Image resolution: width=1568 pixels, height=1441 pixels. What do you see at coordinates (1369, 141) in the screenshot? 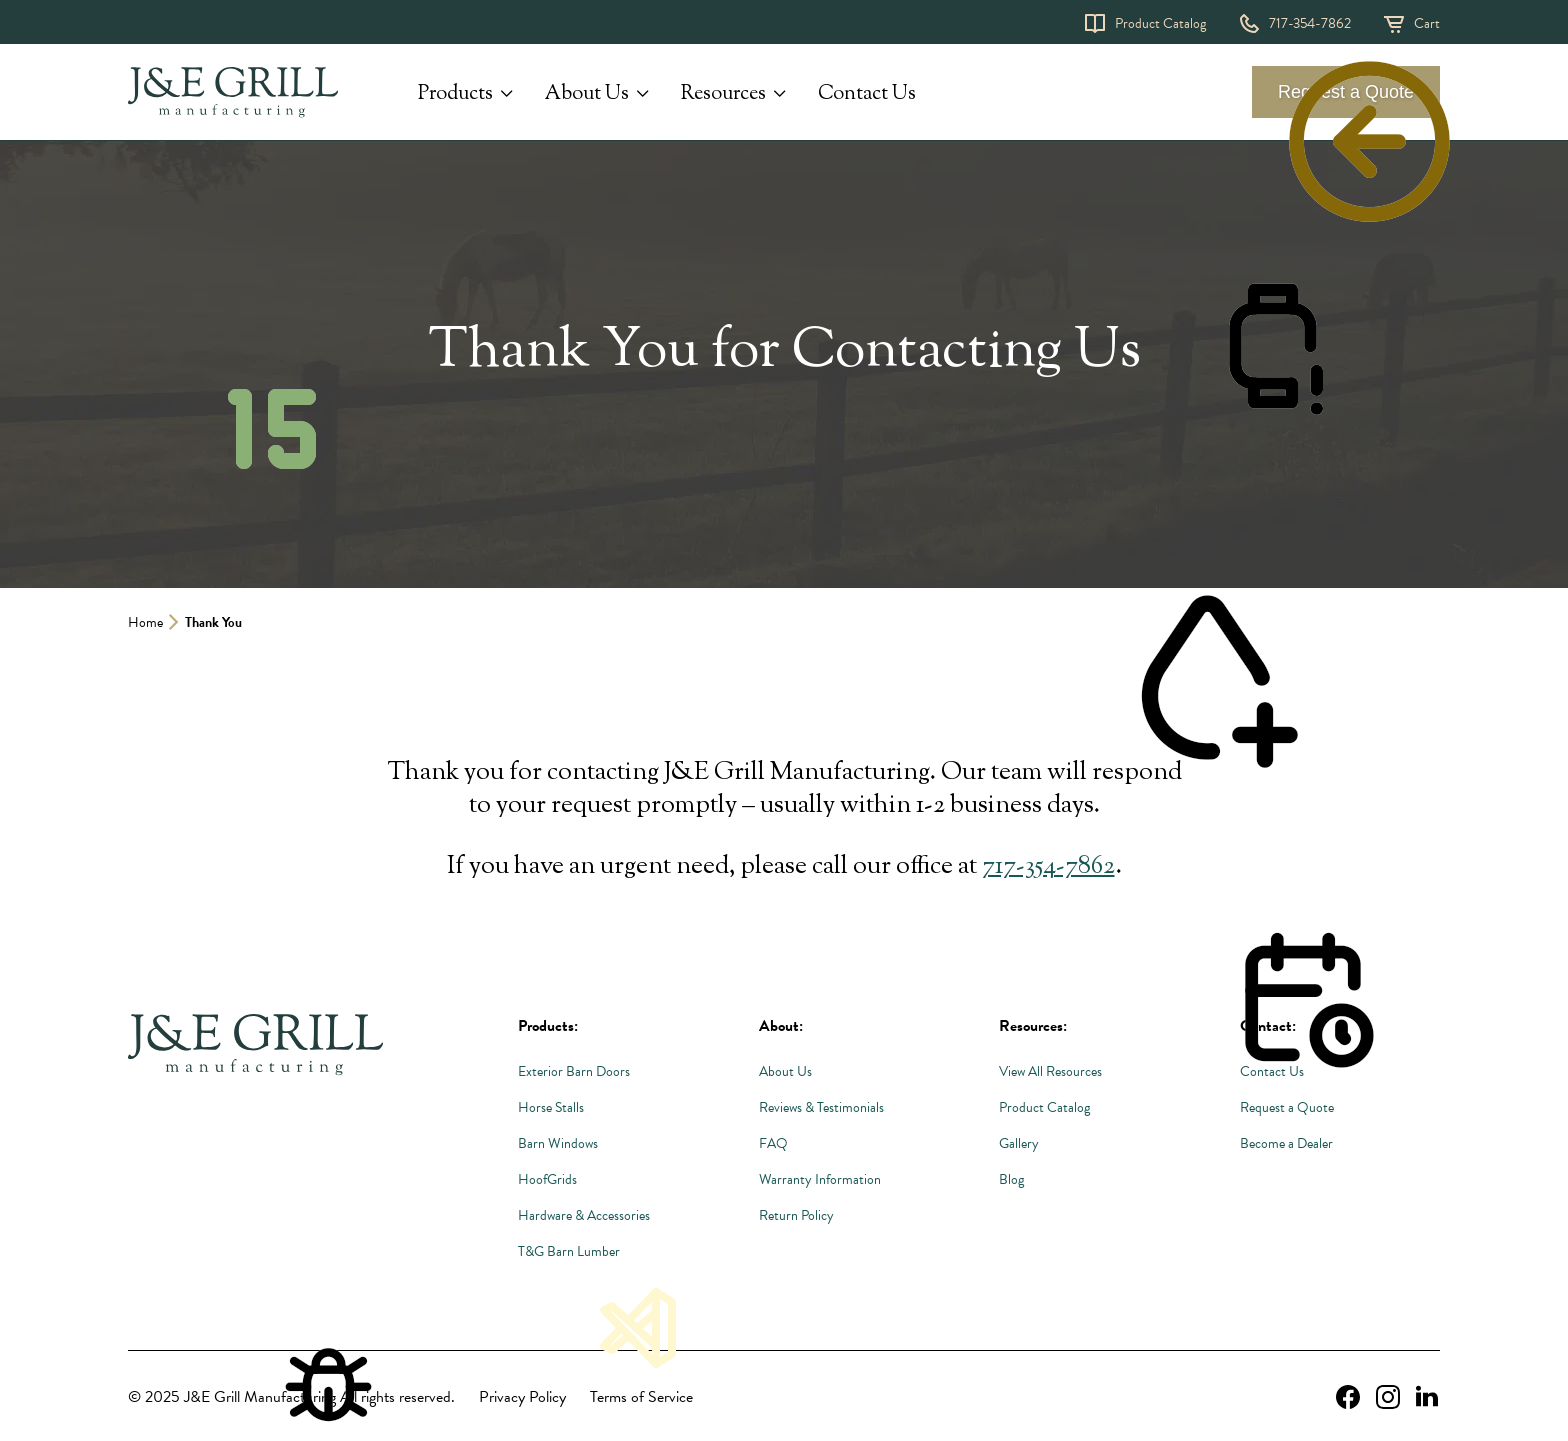
I see `go back to the previous screen` at bounding box center [1369, 141].